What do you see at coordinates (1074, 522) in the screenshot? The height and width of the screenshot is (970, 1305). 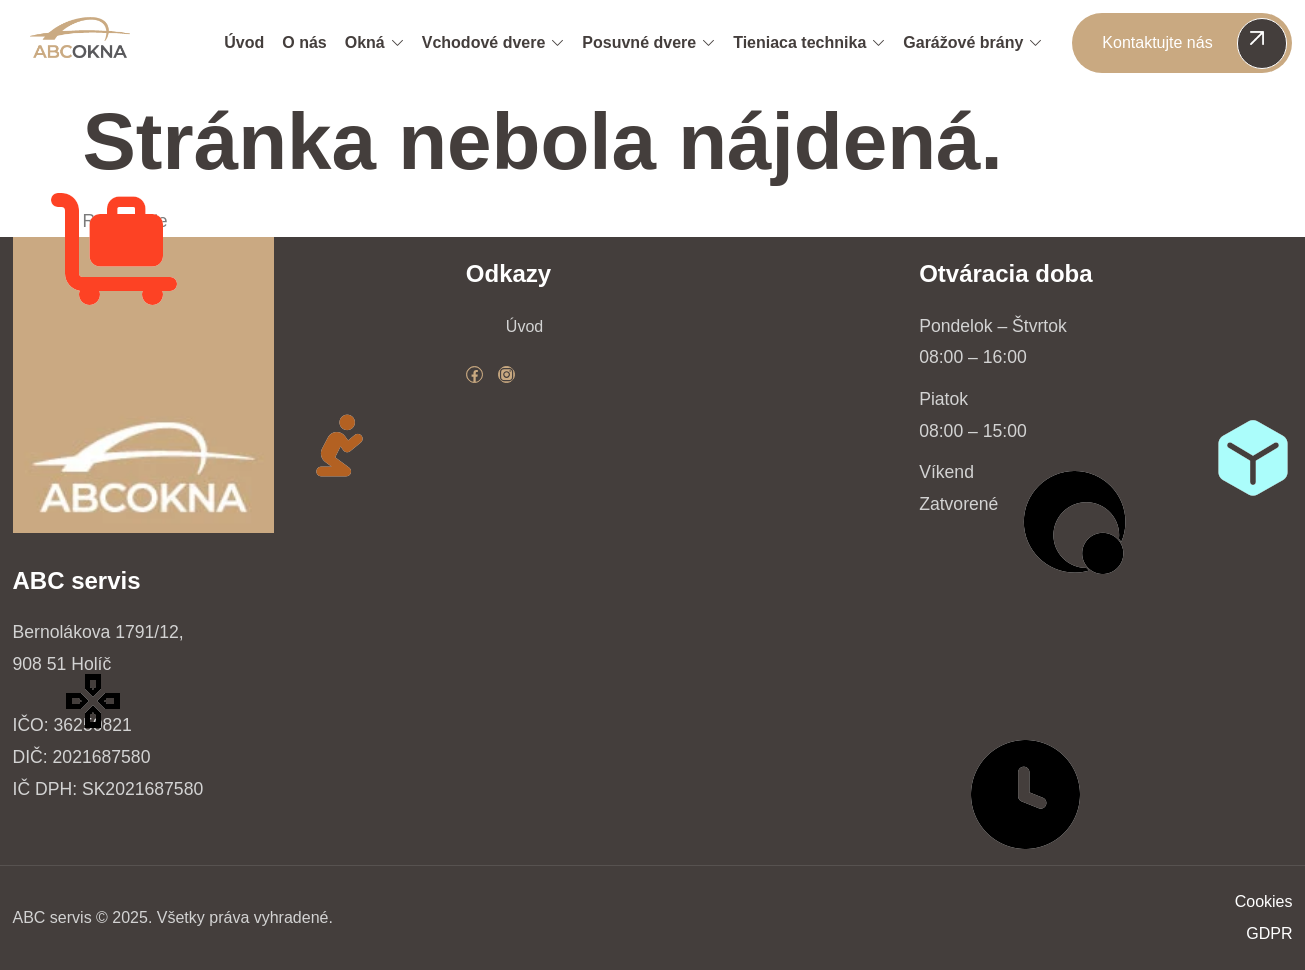 I see `quinscape company logo` at bounding box center [1074, 522].